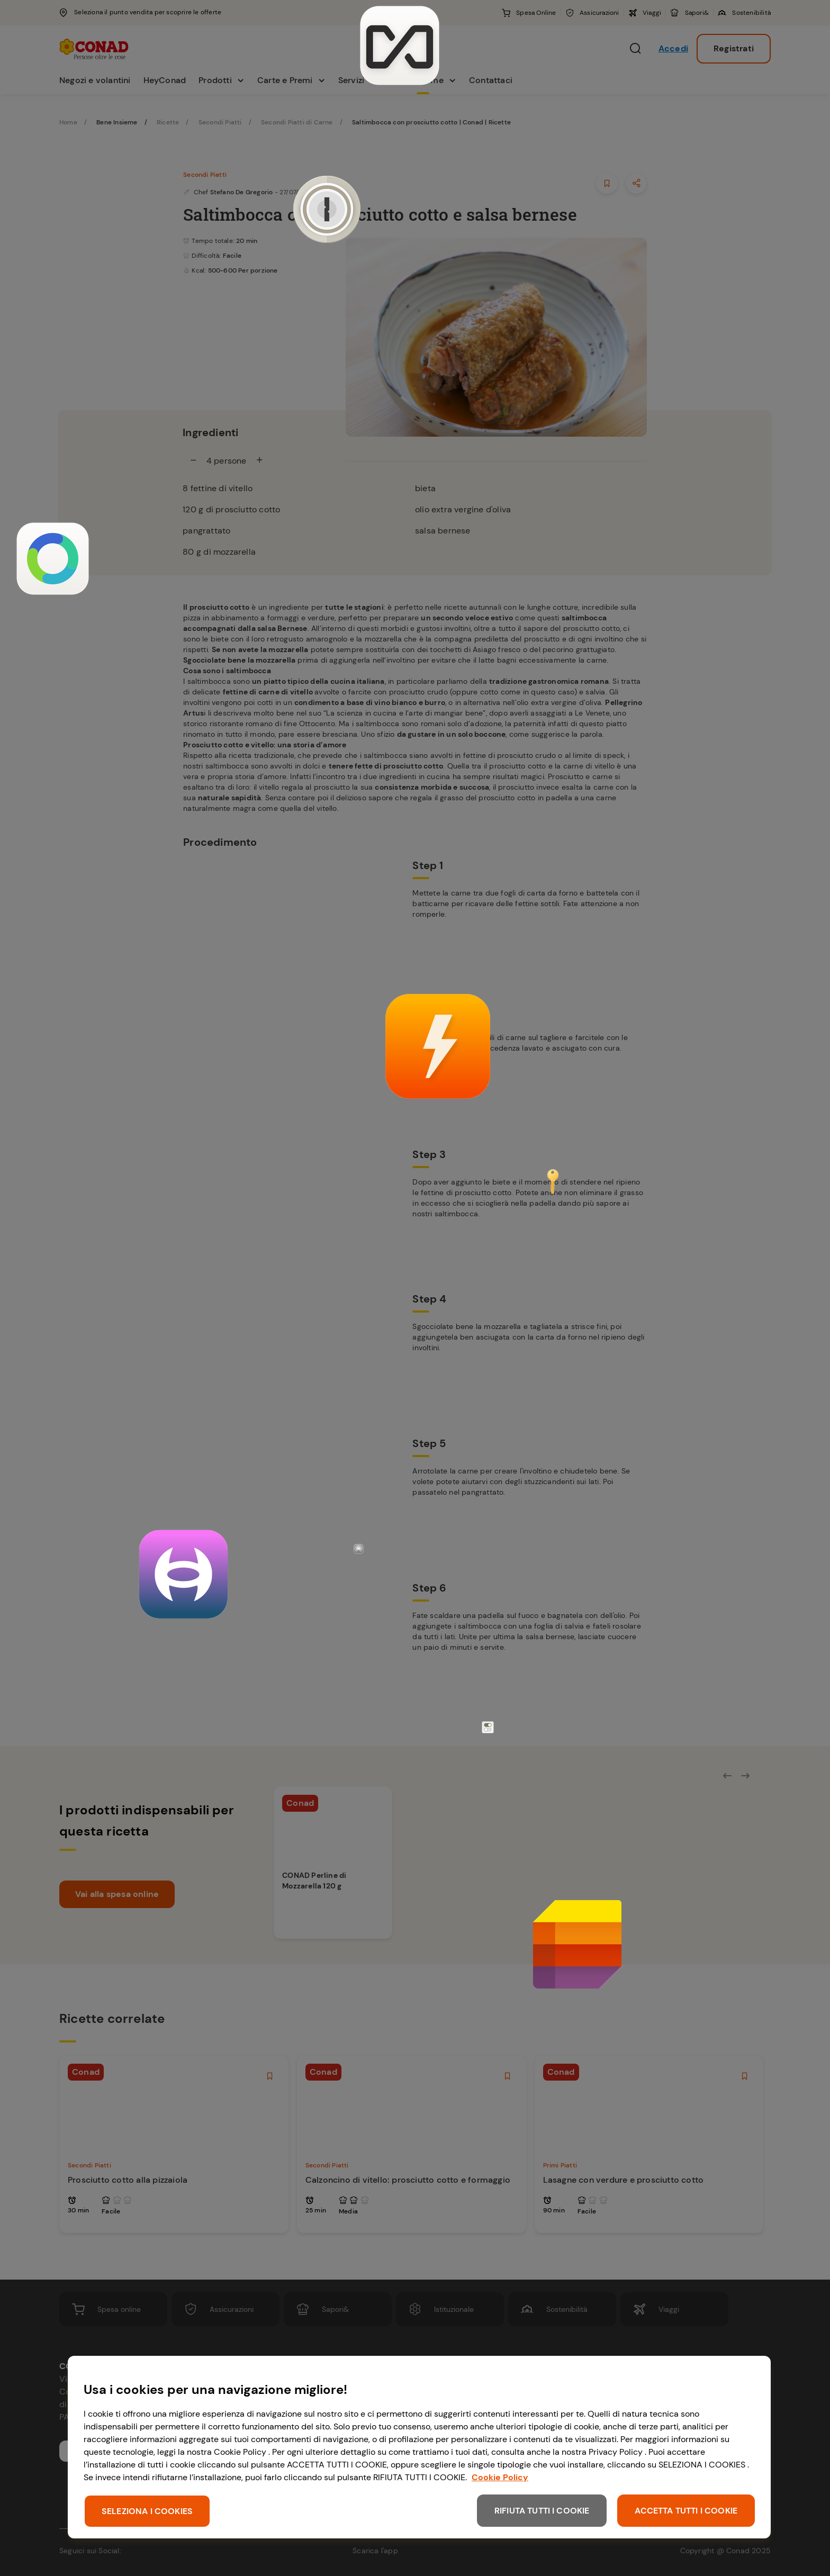 The width and height of the screenshot is (830, 2576). Describe the element at coordinates (553, 1181) in the screenshot. I see `access security or password settings` at that location.